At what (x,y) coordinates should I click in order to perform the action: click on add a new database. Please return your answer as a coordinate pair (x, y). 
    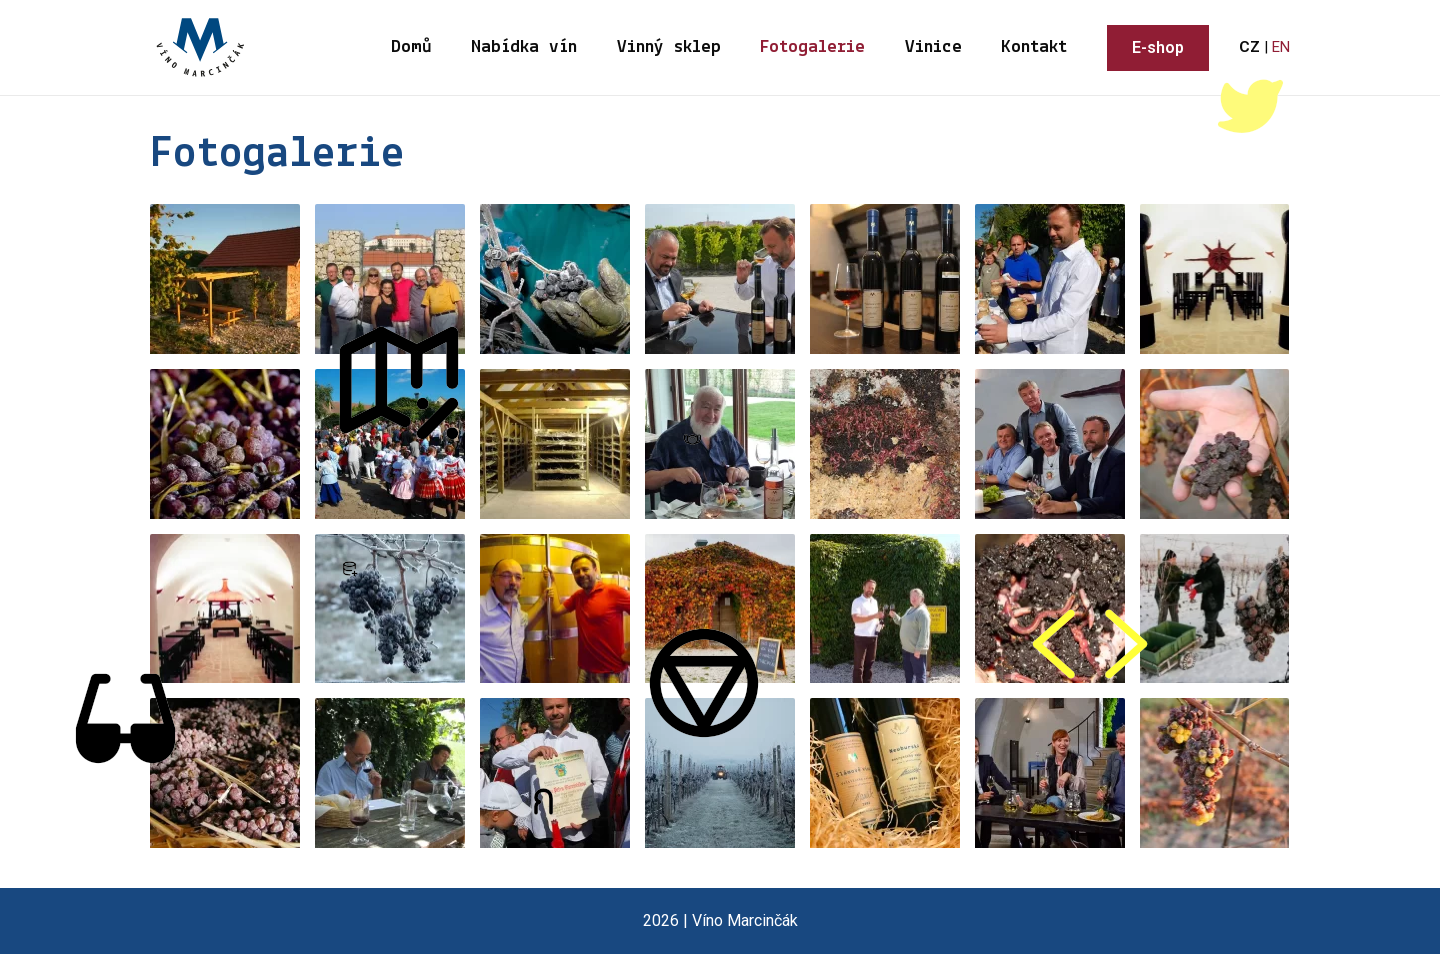
    Looking at the image, I should click on (349, 568).